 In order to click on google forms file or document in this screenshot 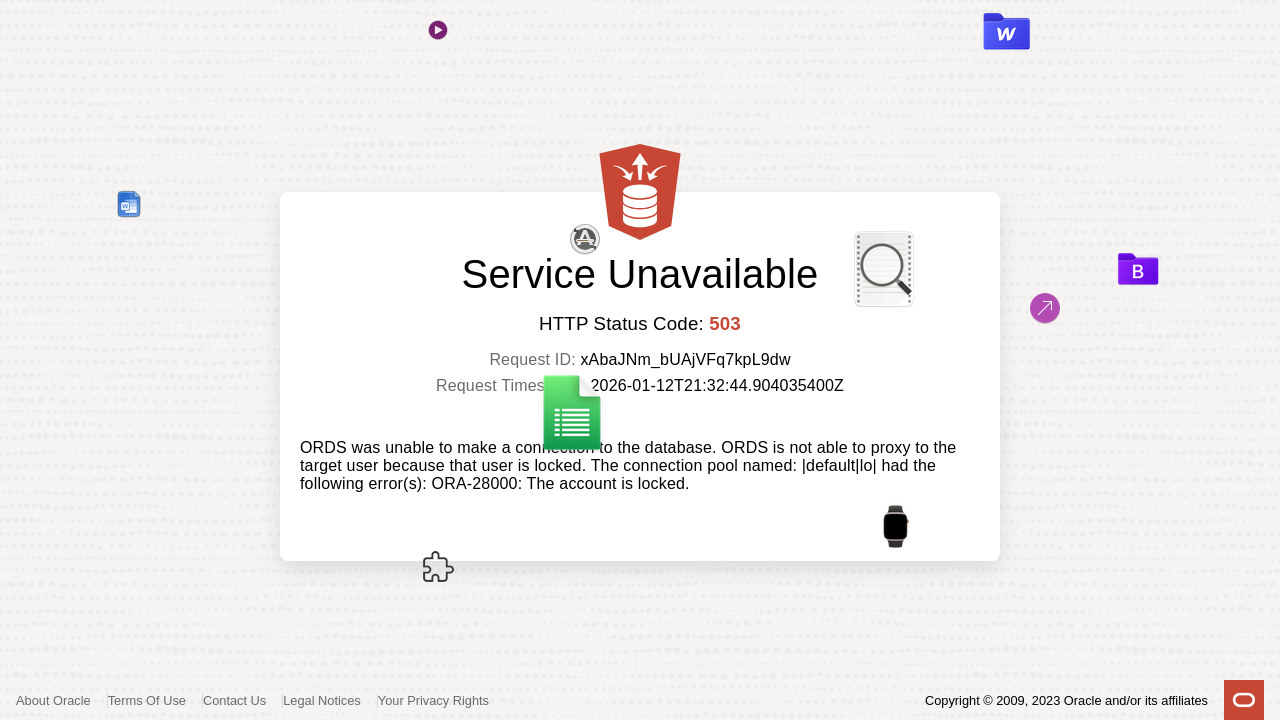, I will do `click(572, 414)`.